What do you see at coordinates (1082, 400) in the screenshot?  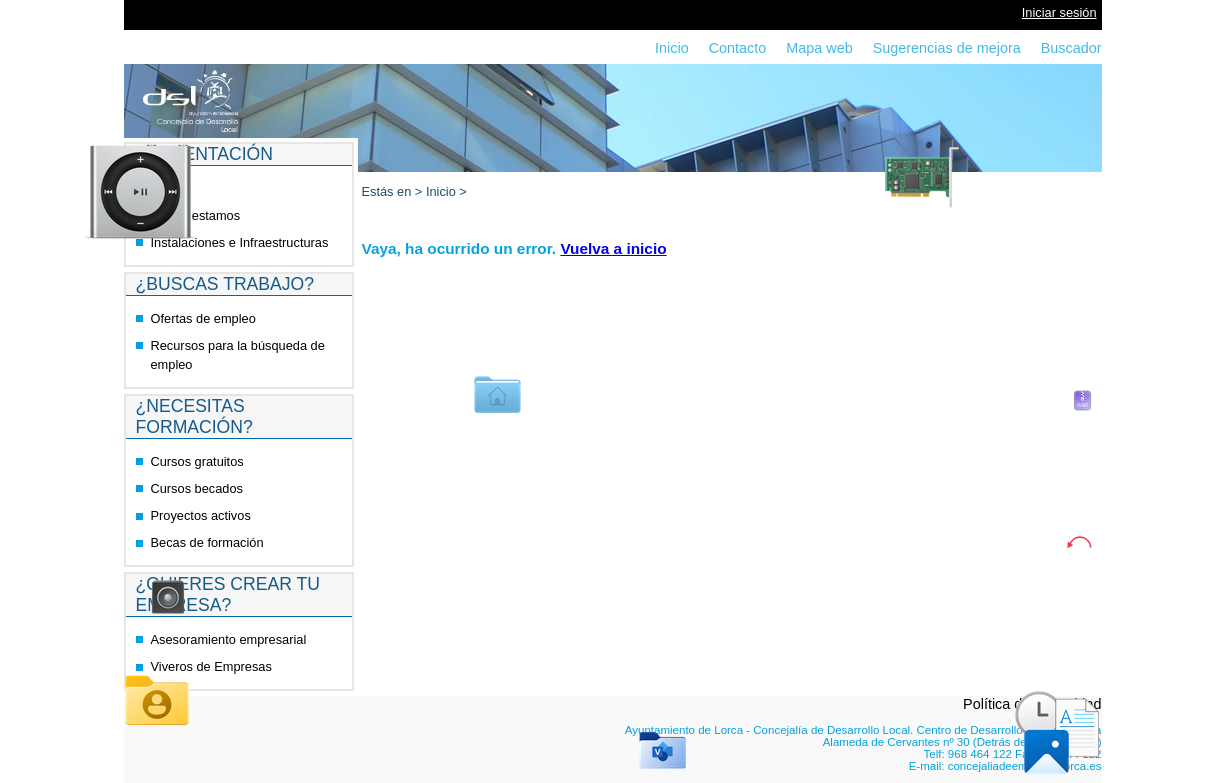 I see `a compressed RAR archive file` at bounding box center [1082, 400].